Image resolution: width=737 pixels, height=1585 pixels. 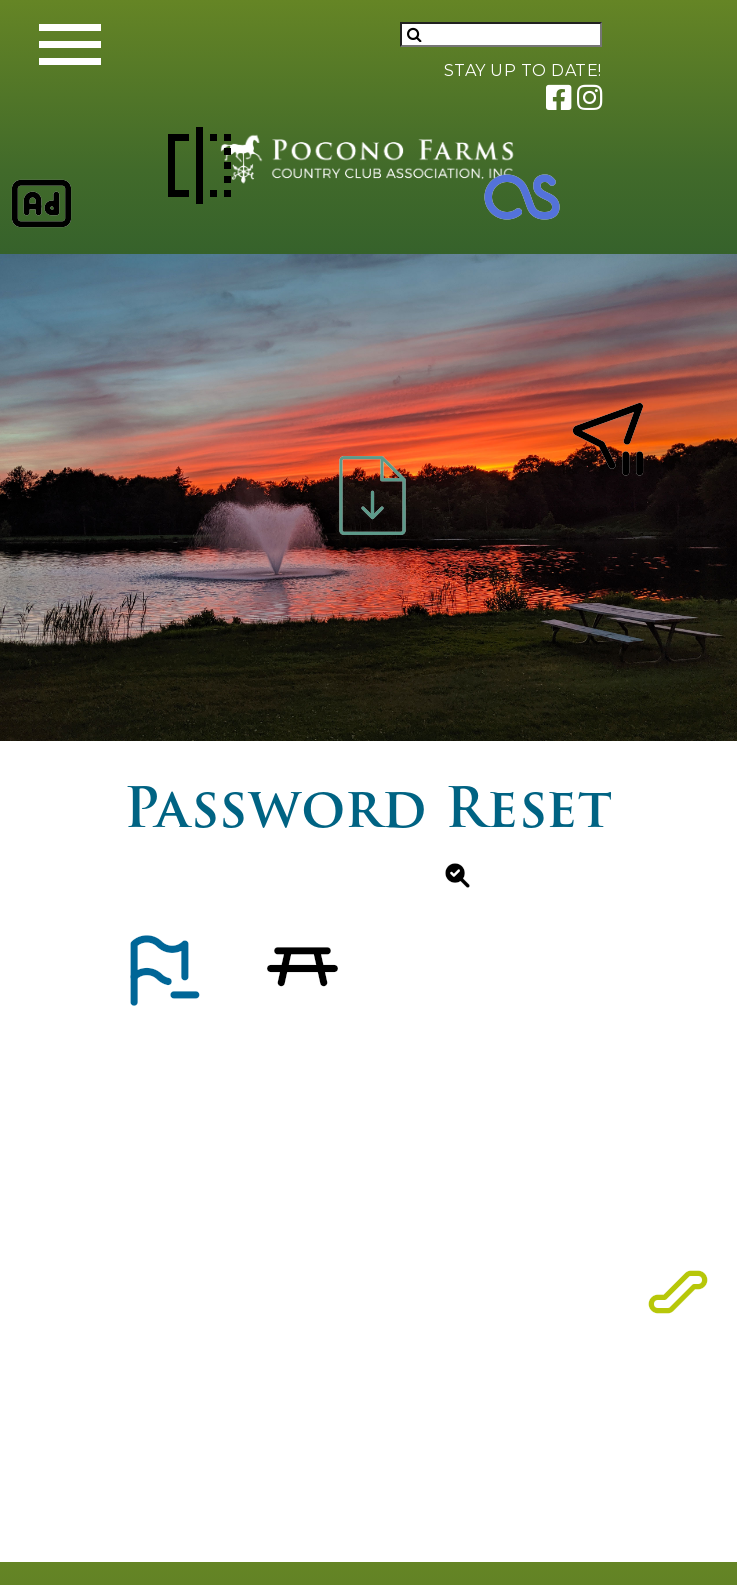 I want to click on indicates sponsored or advertising content, so click(x=41, y=203).